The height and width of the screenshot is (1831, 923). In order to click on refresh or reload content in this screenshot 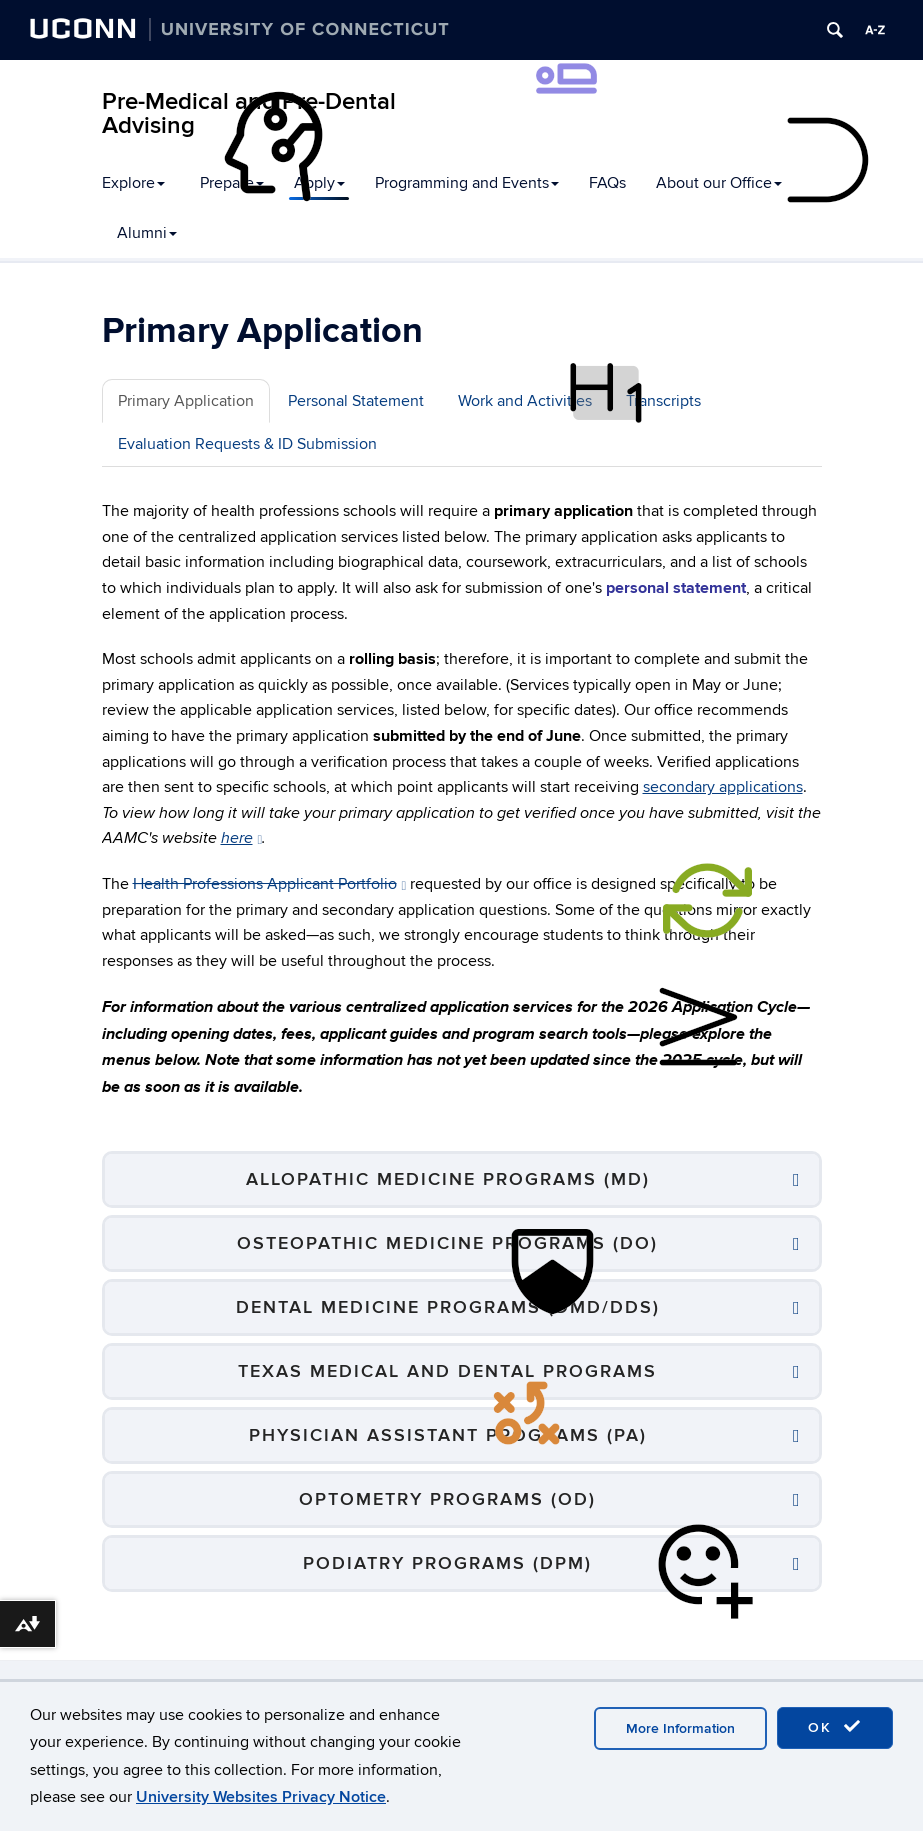, I will do `click(707, 900)`.